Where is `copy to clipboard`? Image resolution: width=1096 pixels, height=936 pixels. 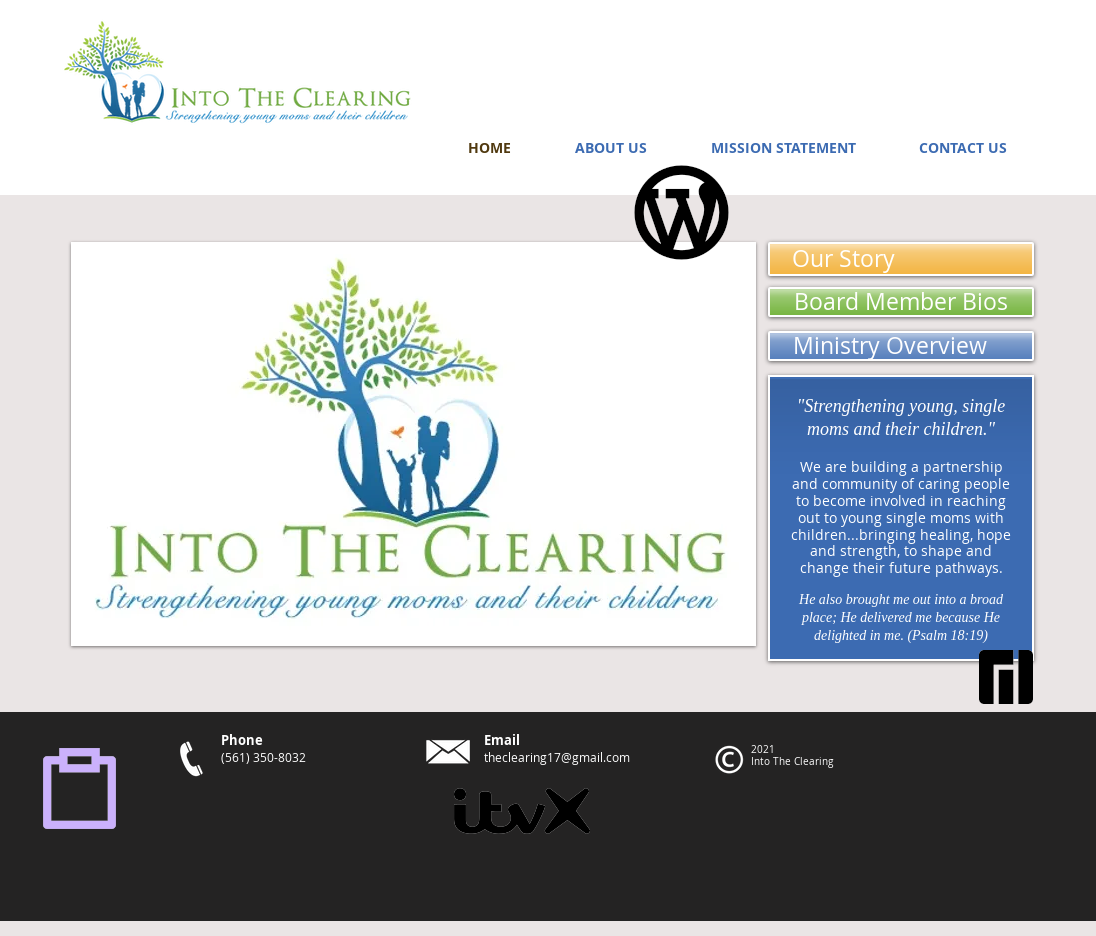 copy to clipboard is located at coordinates (79, 788).